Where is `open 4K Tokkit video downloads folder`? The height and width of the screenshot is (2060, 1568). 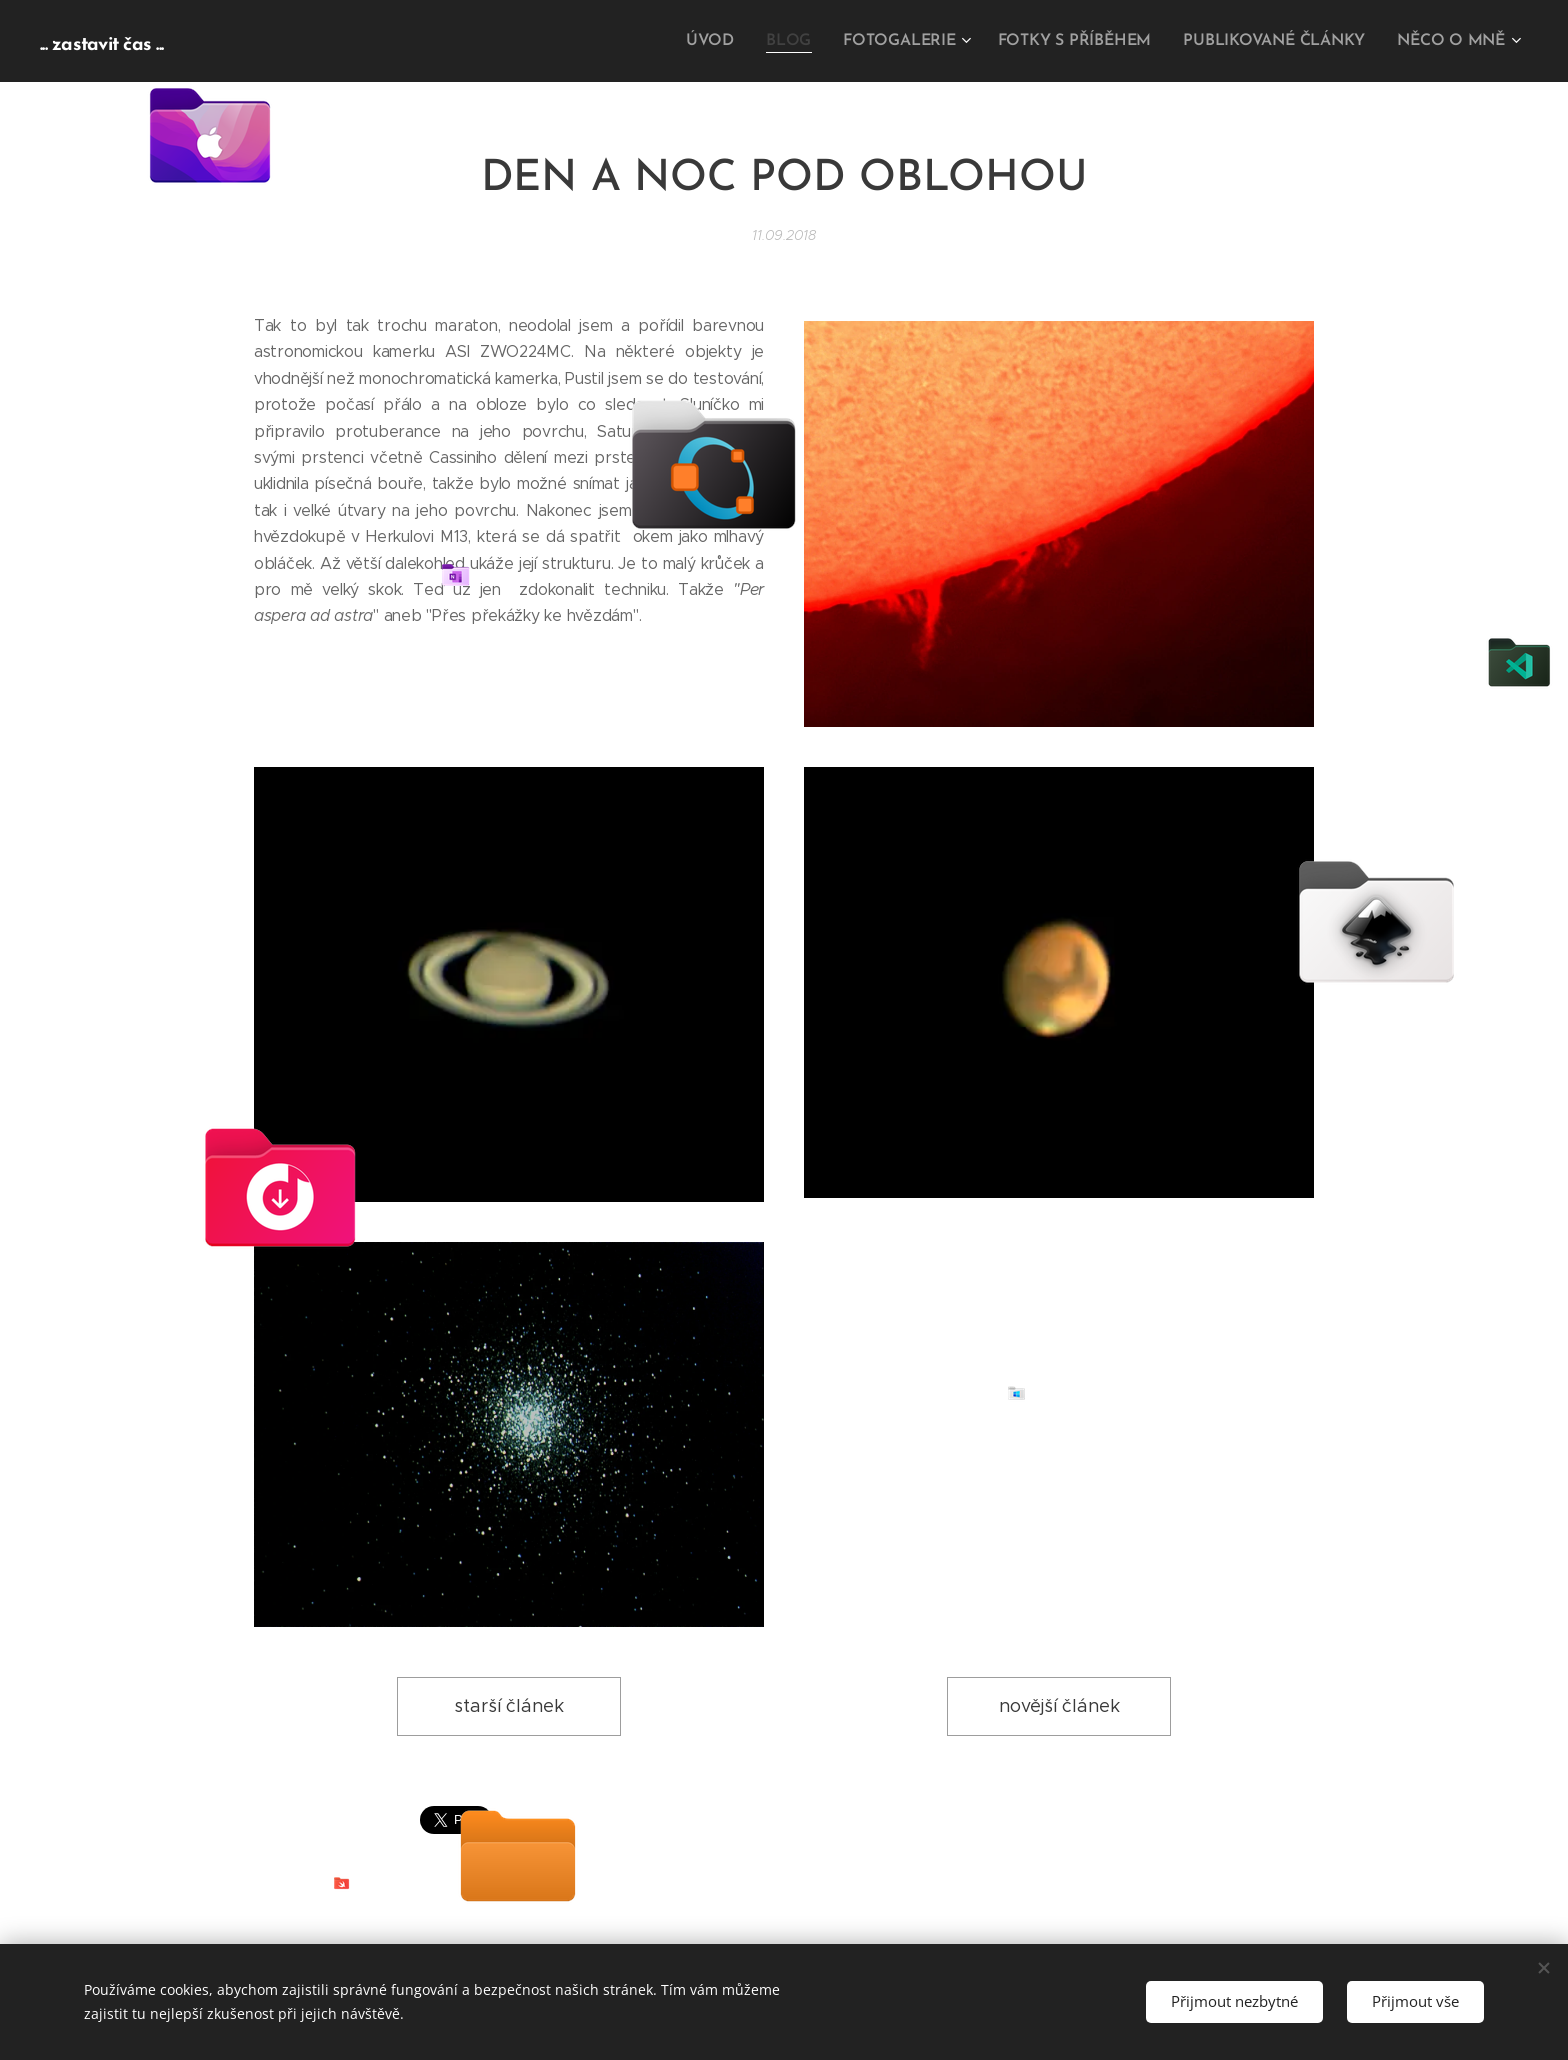 open 4K Tokkit video downloads folder is located at coordinates (279, 1191).